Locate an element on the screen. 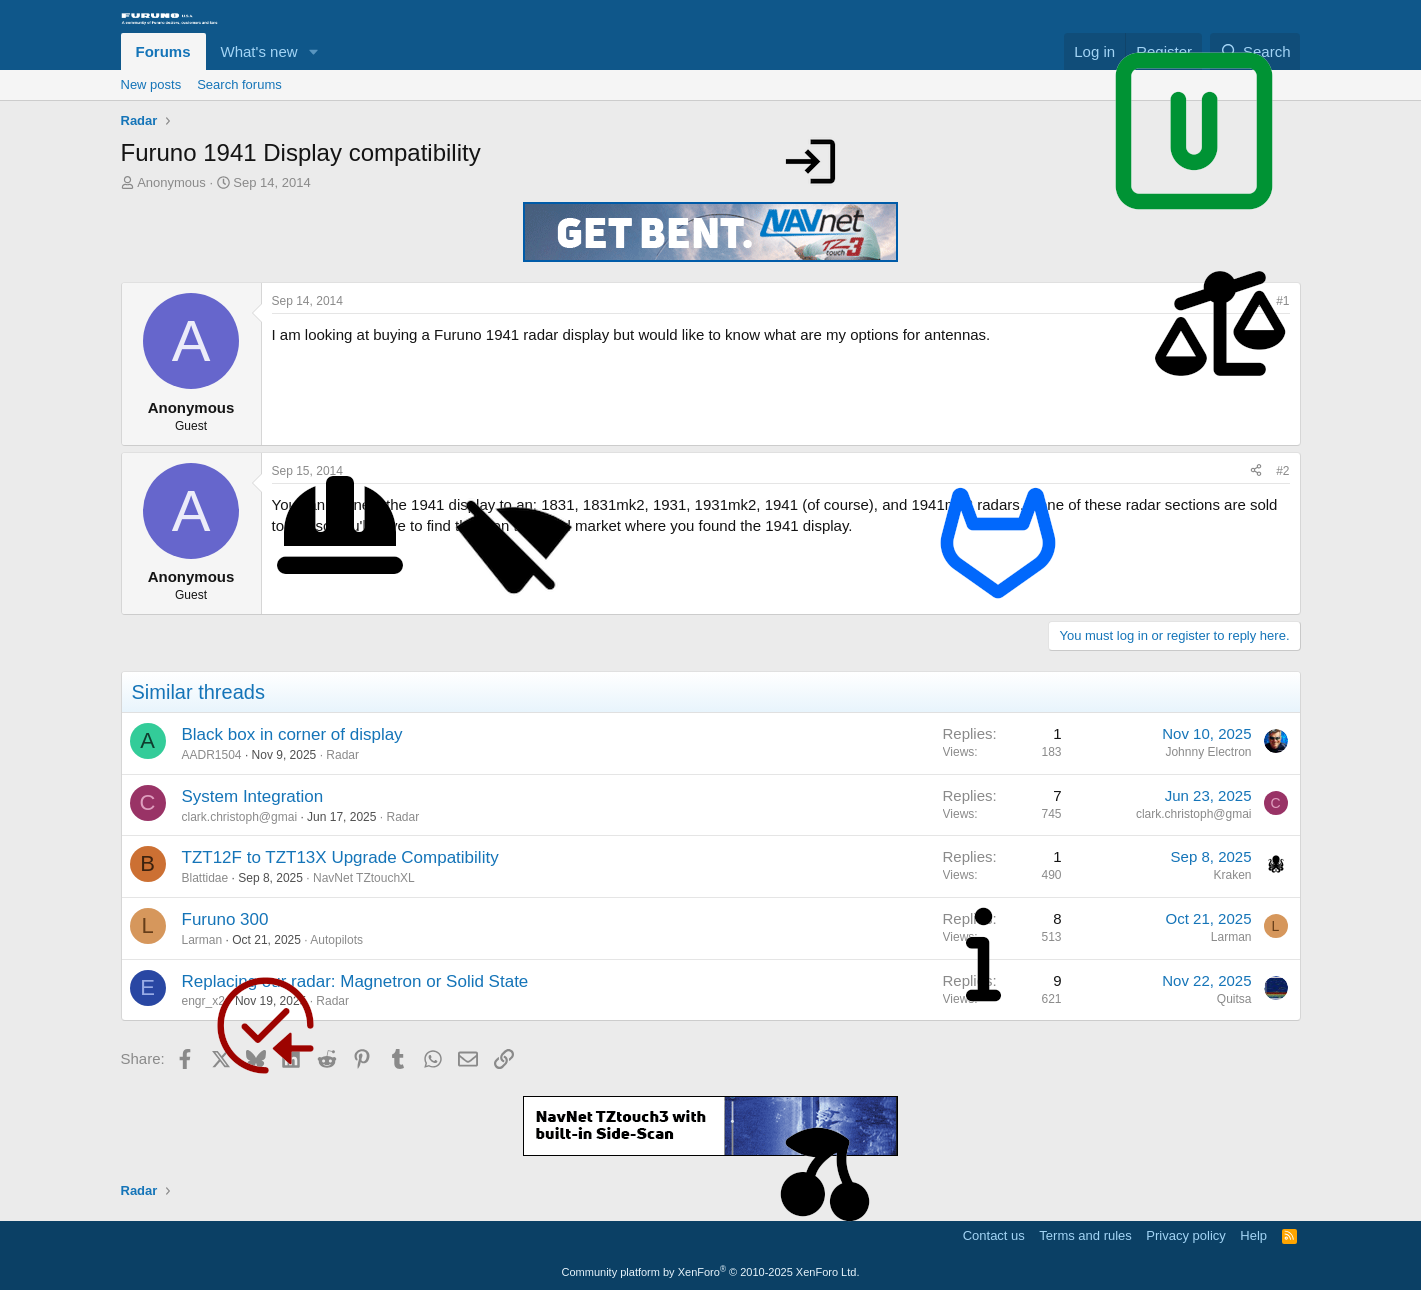 The height and width of the screenshot is (1290, 1421). view more information about this item is located at coordinates (983, 954).